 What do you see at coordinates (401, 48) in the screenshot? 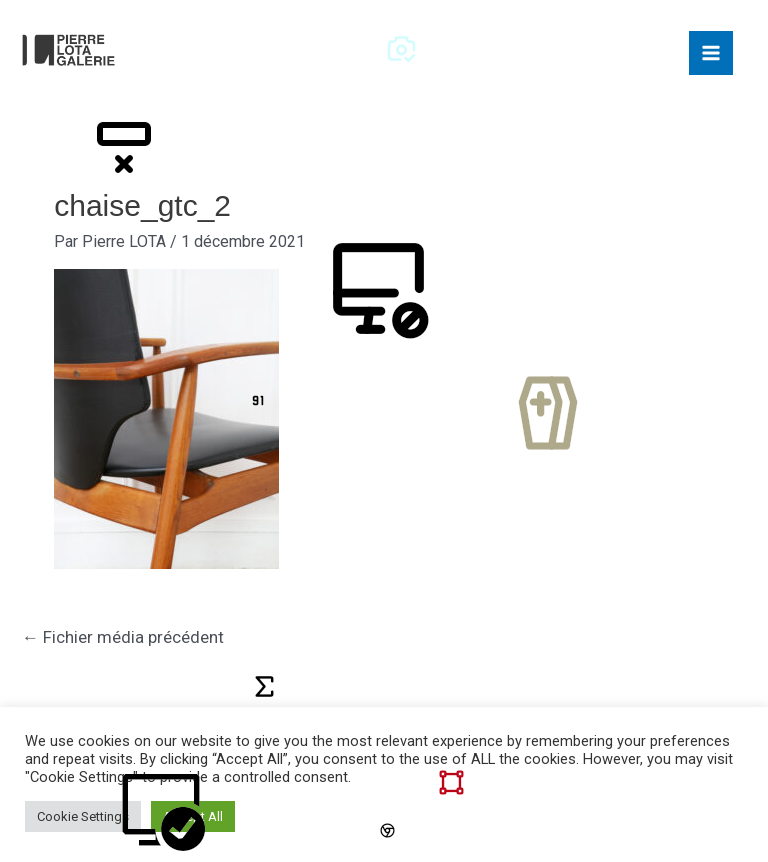
I see `photo successfully uploaded or verified` at bounding box center [401, 48].